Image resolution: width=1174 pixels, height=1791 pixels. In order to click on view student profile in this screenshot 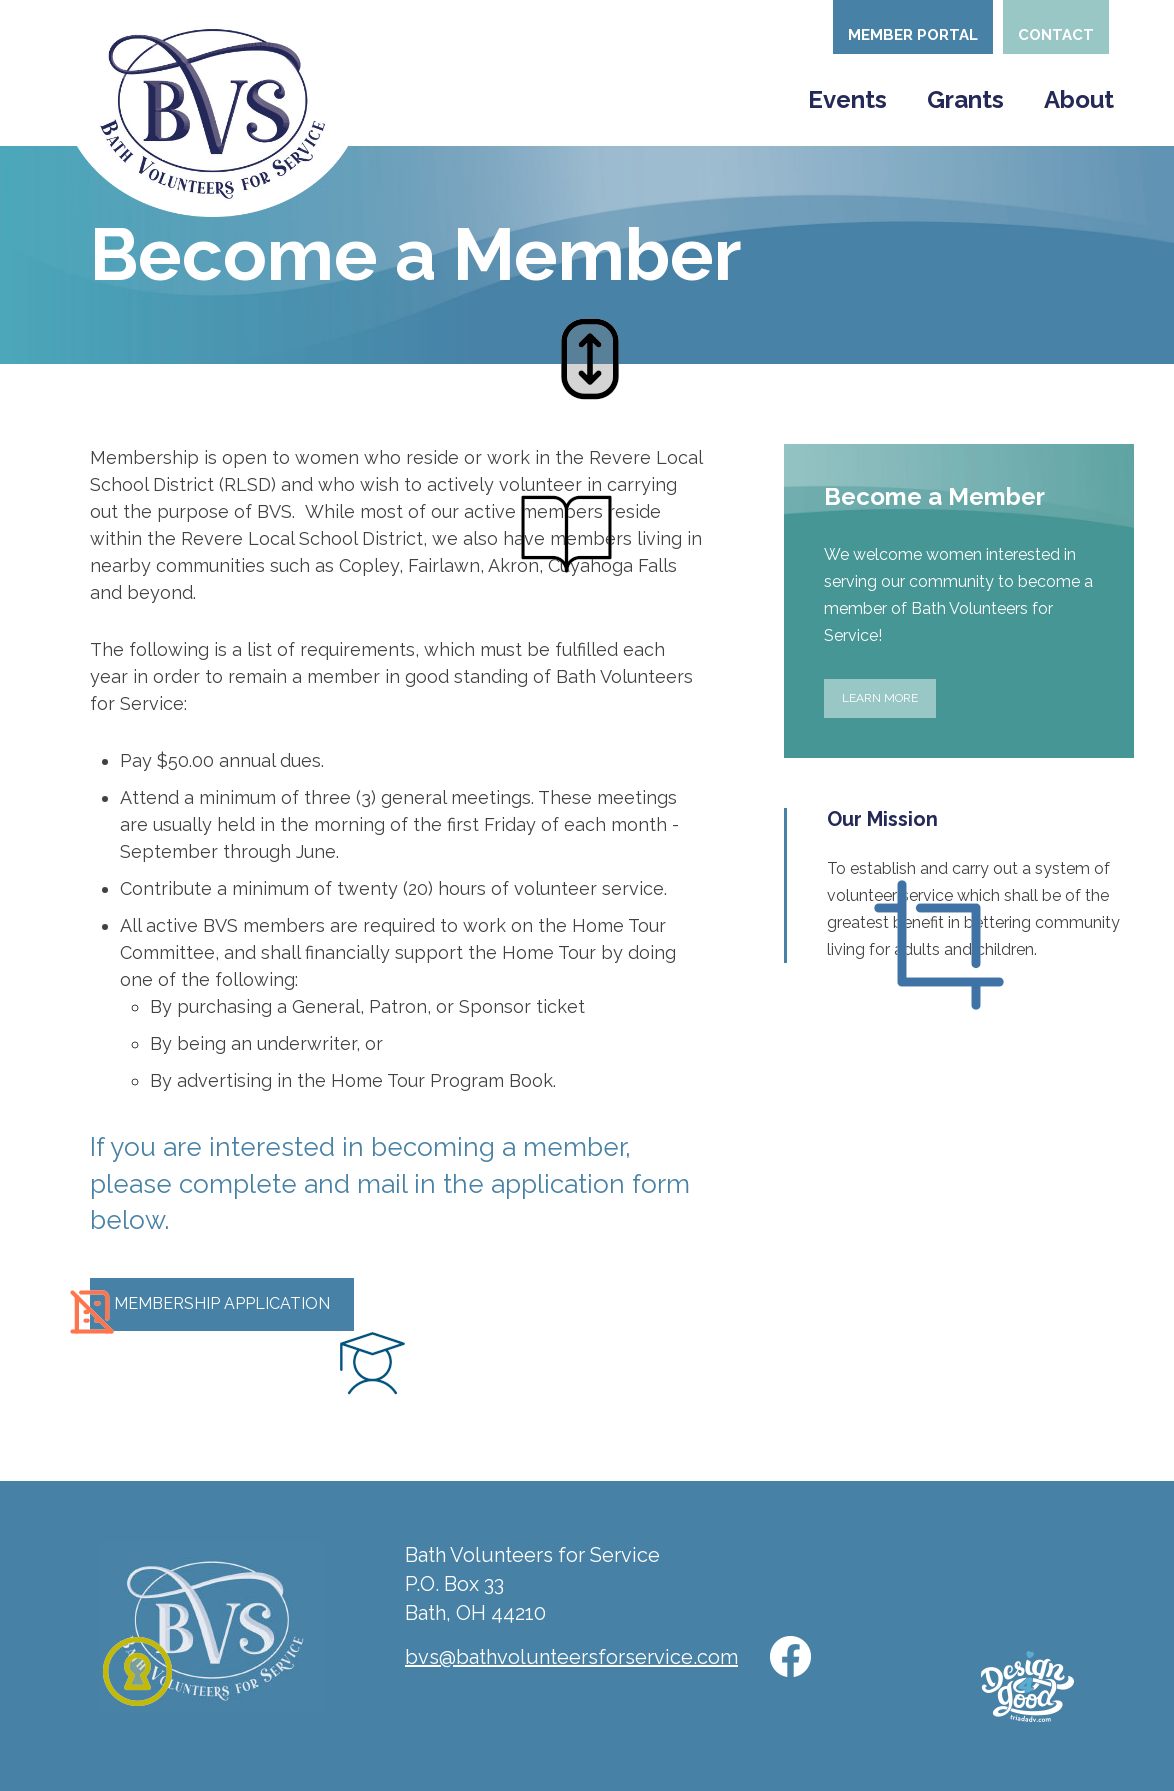, I will do `click(372, 1364)`.